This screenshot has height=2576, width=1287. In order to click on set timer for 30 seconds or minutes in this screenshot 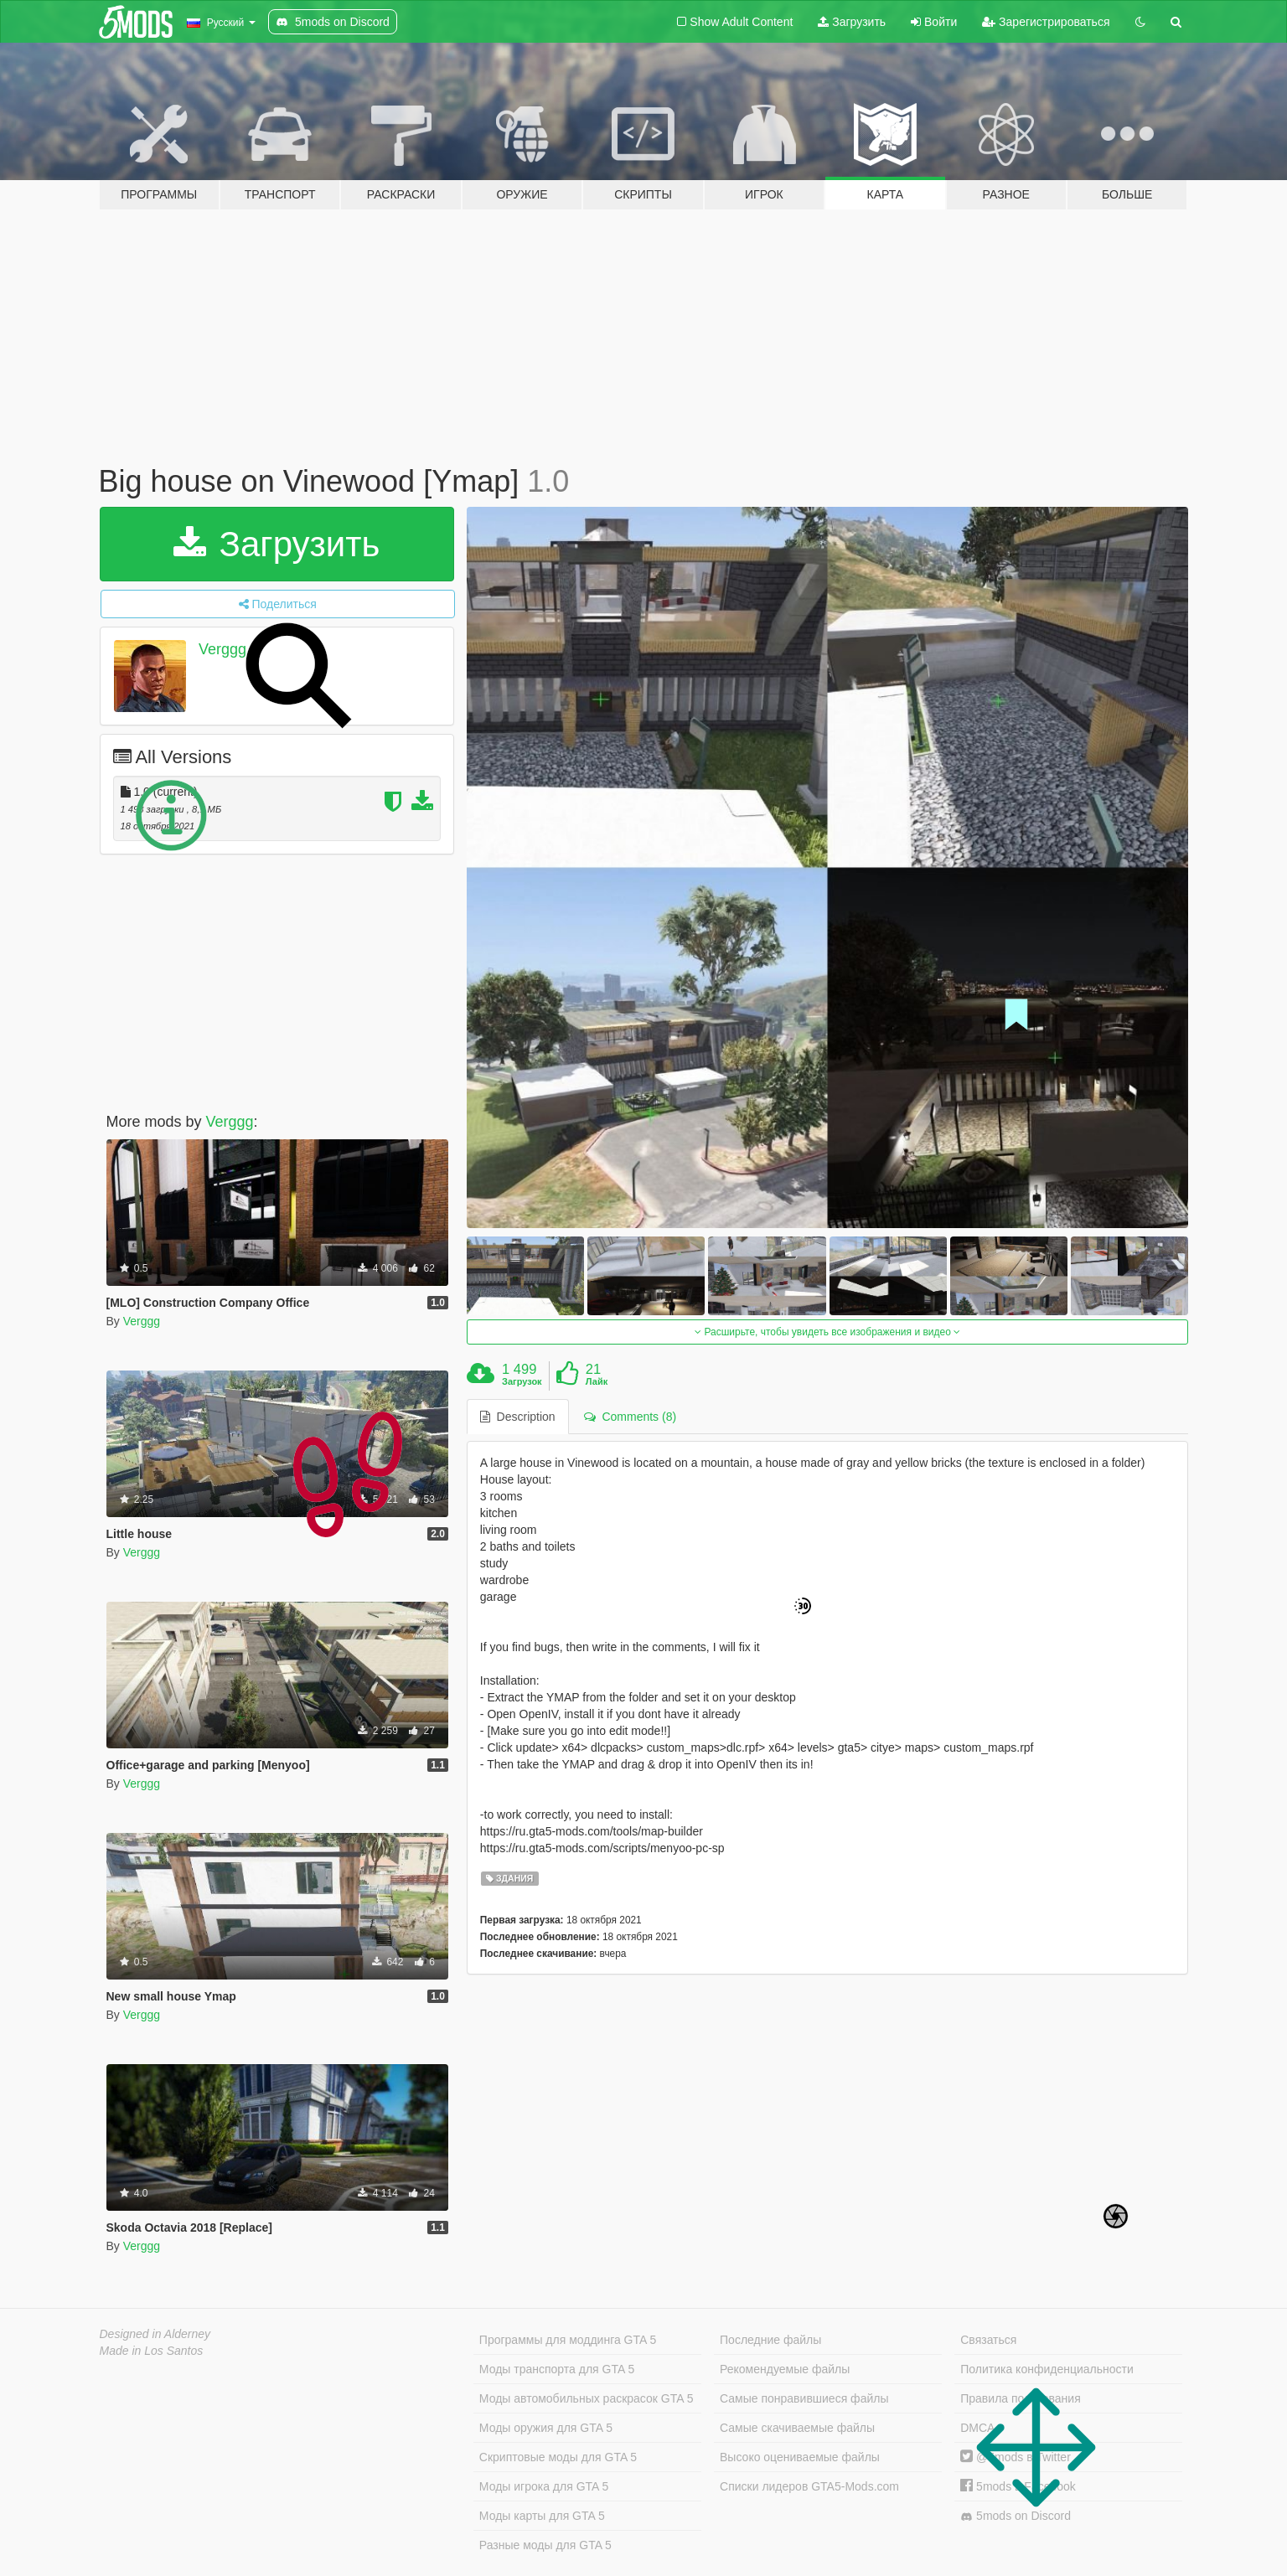, I will do `click(803, 1606)`.